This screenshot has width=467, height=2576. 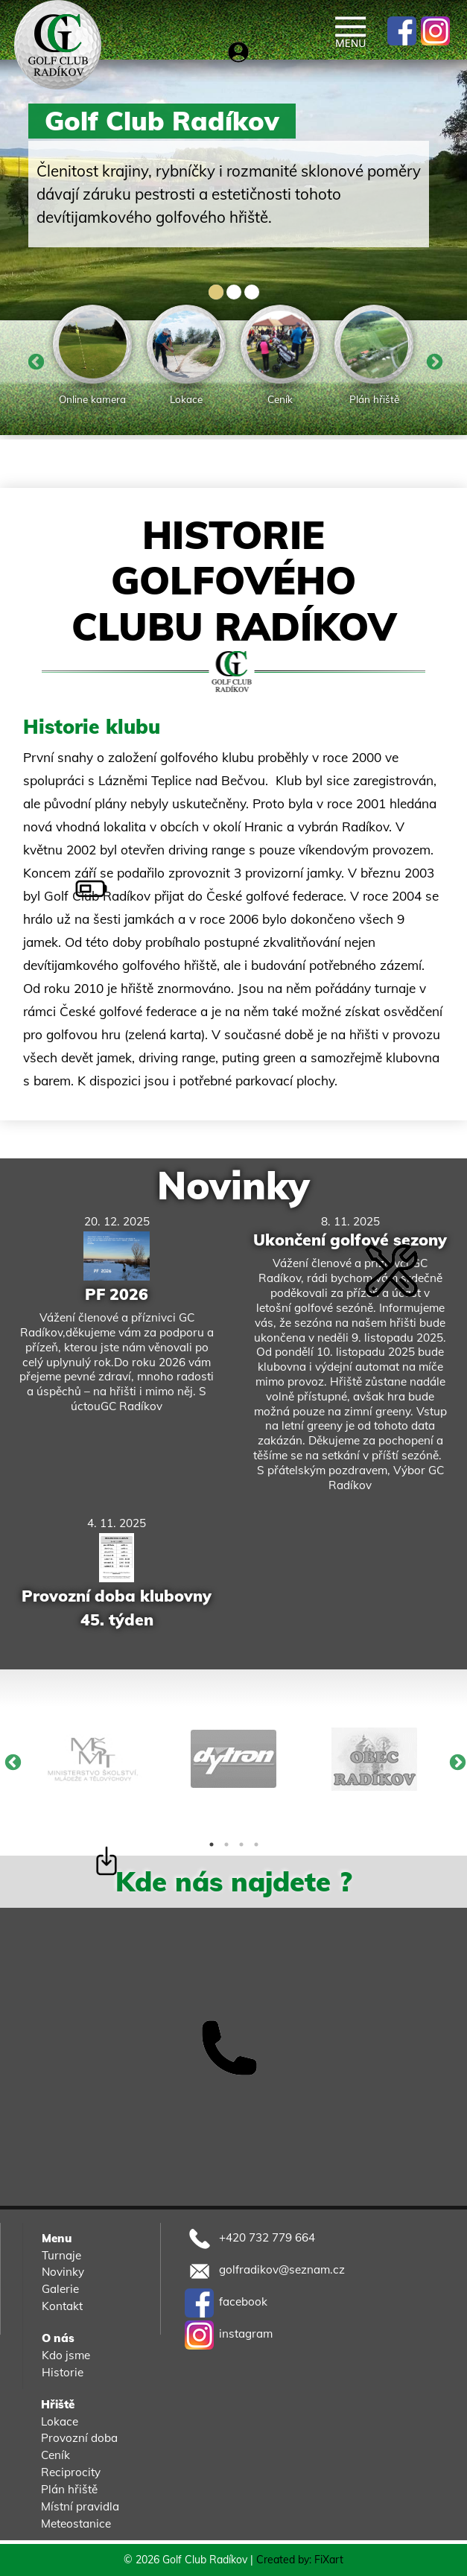 I want to click on view your profile, so click(x=238, y=52).